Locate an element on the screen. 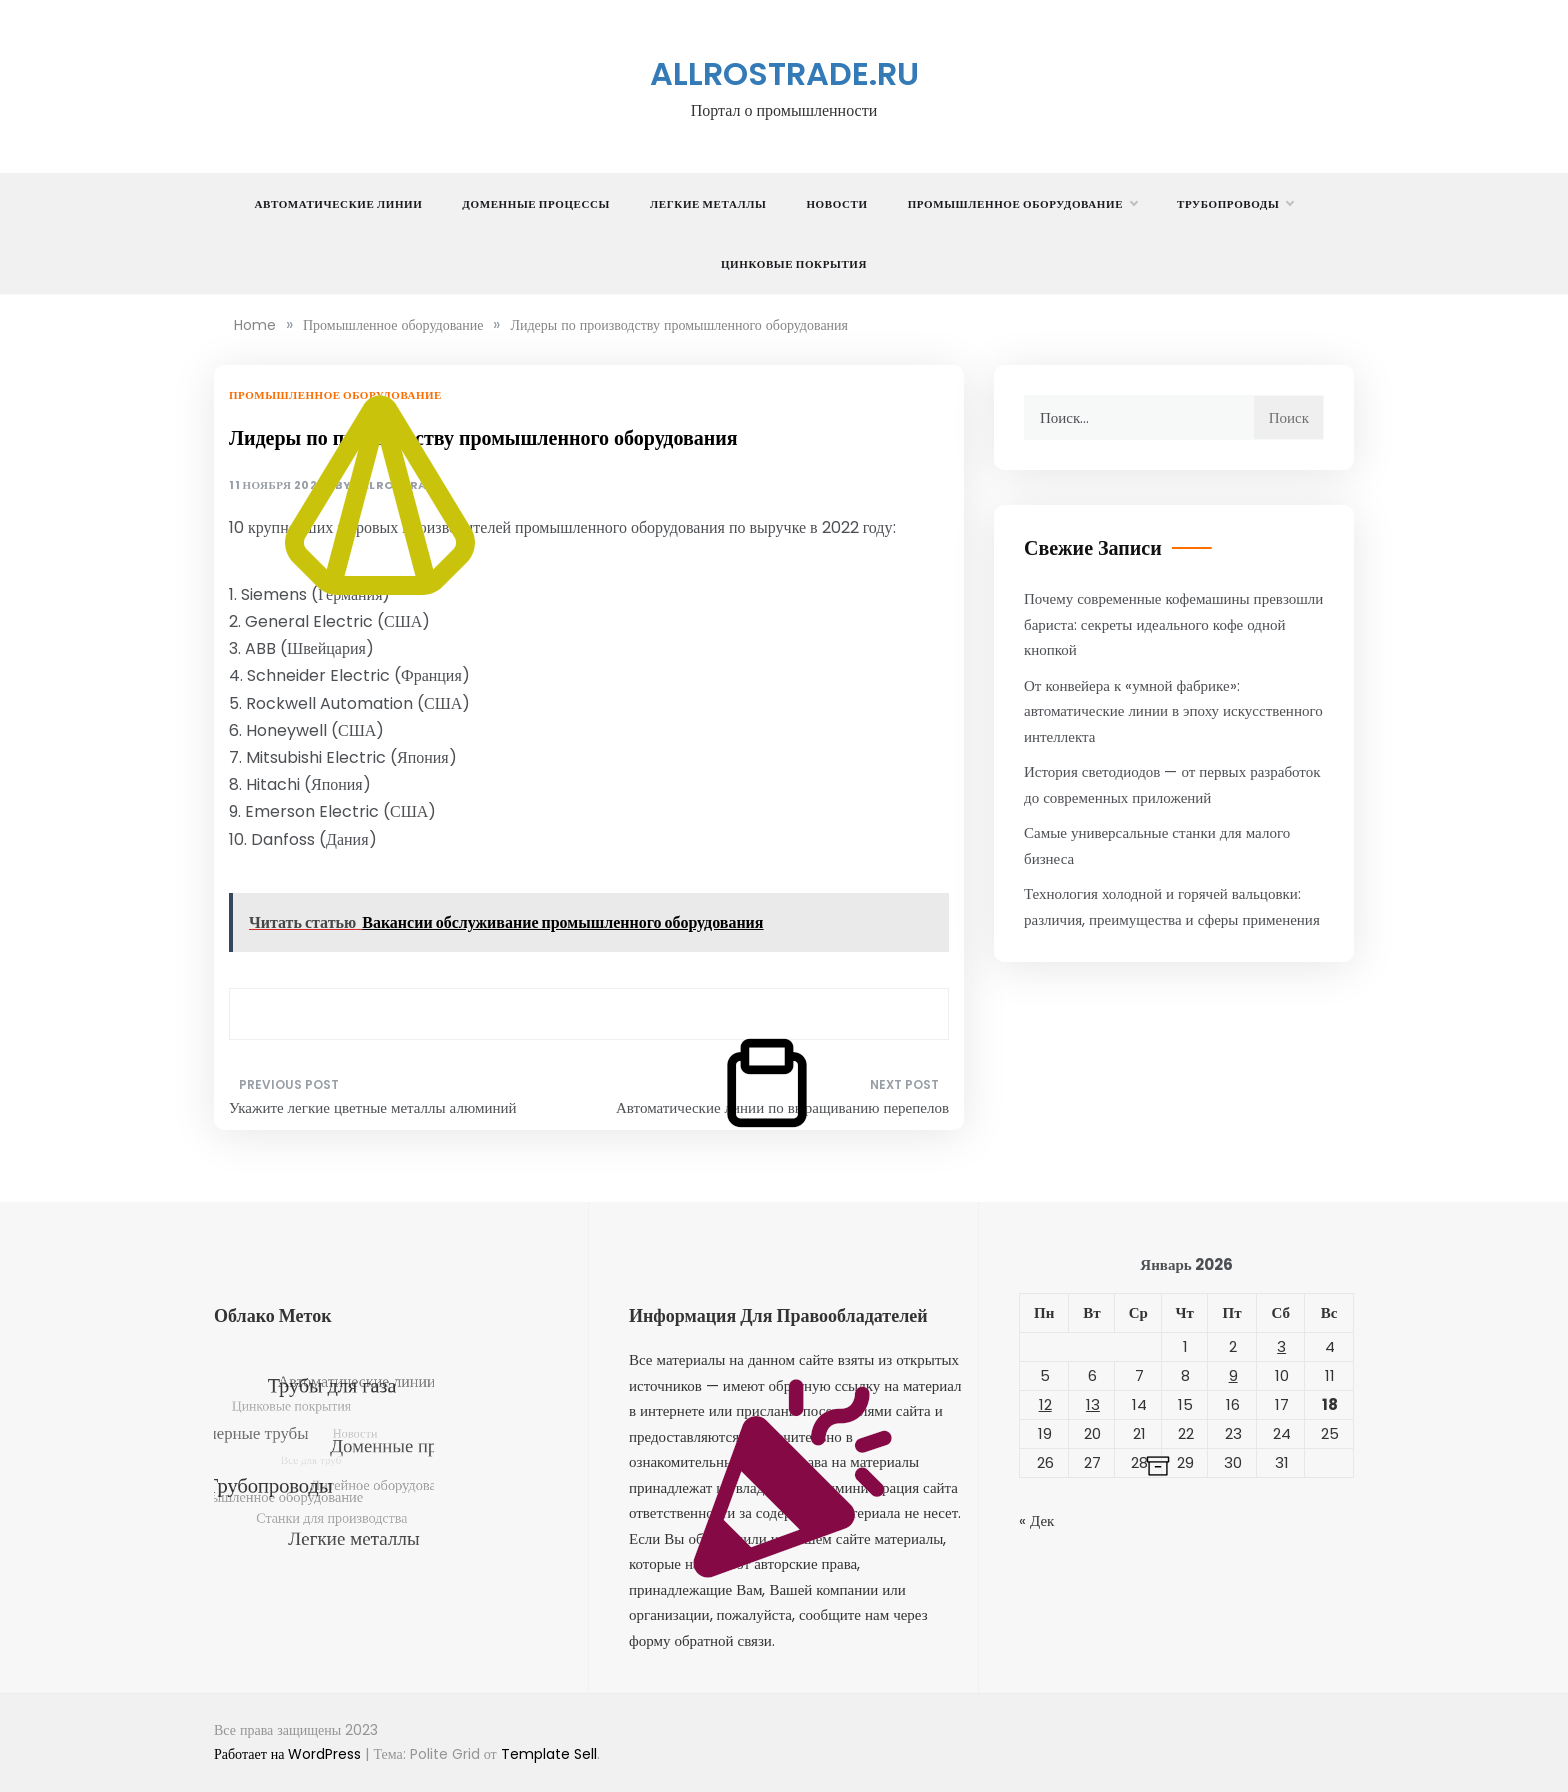  archive selected items is located at coordinates (1158, 1466).